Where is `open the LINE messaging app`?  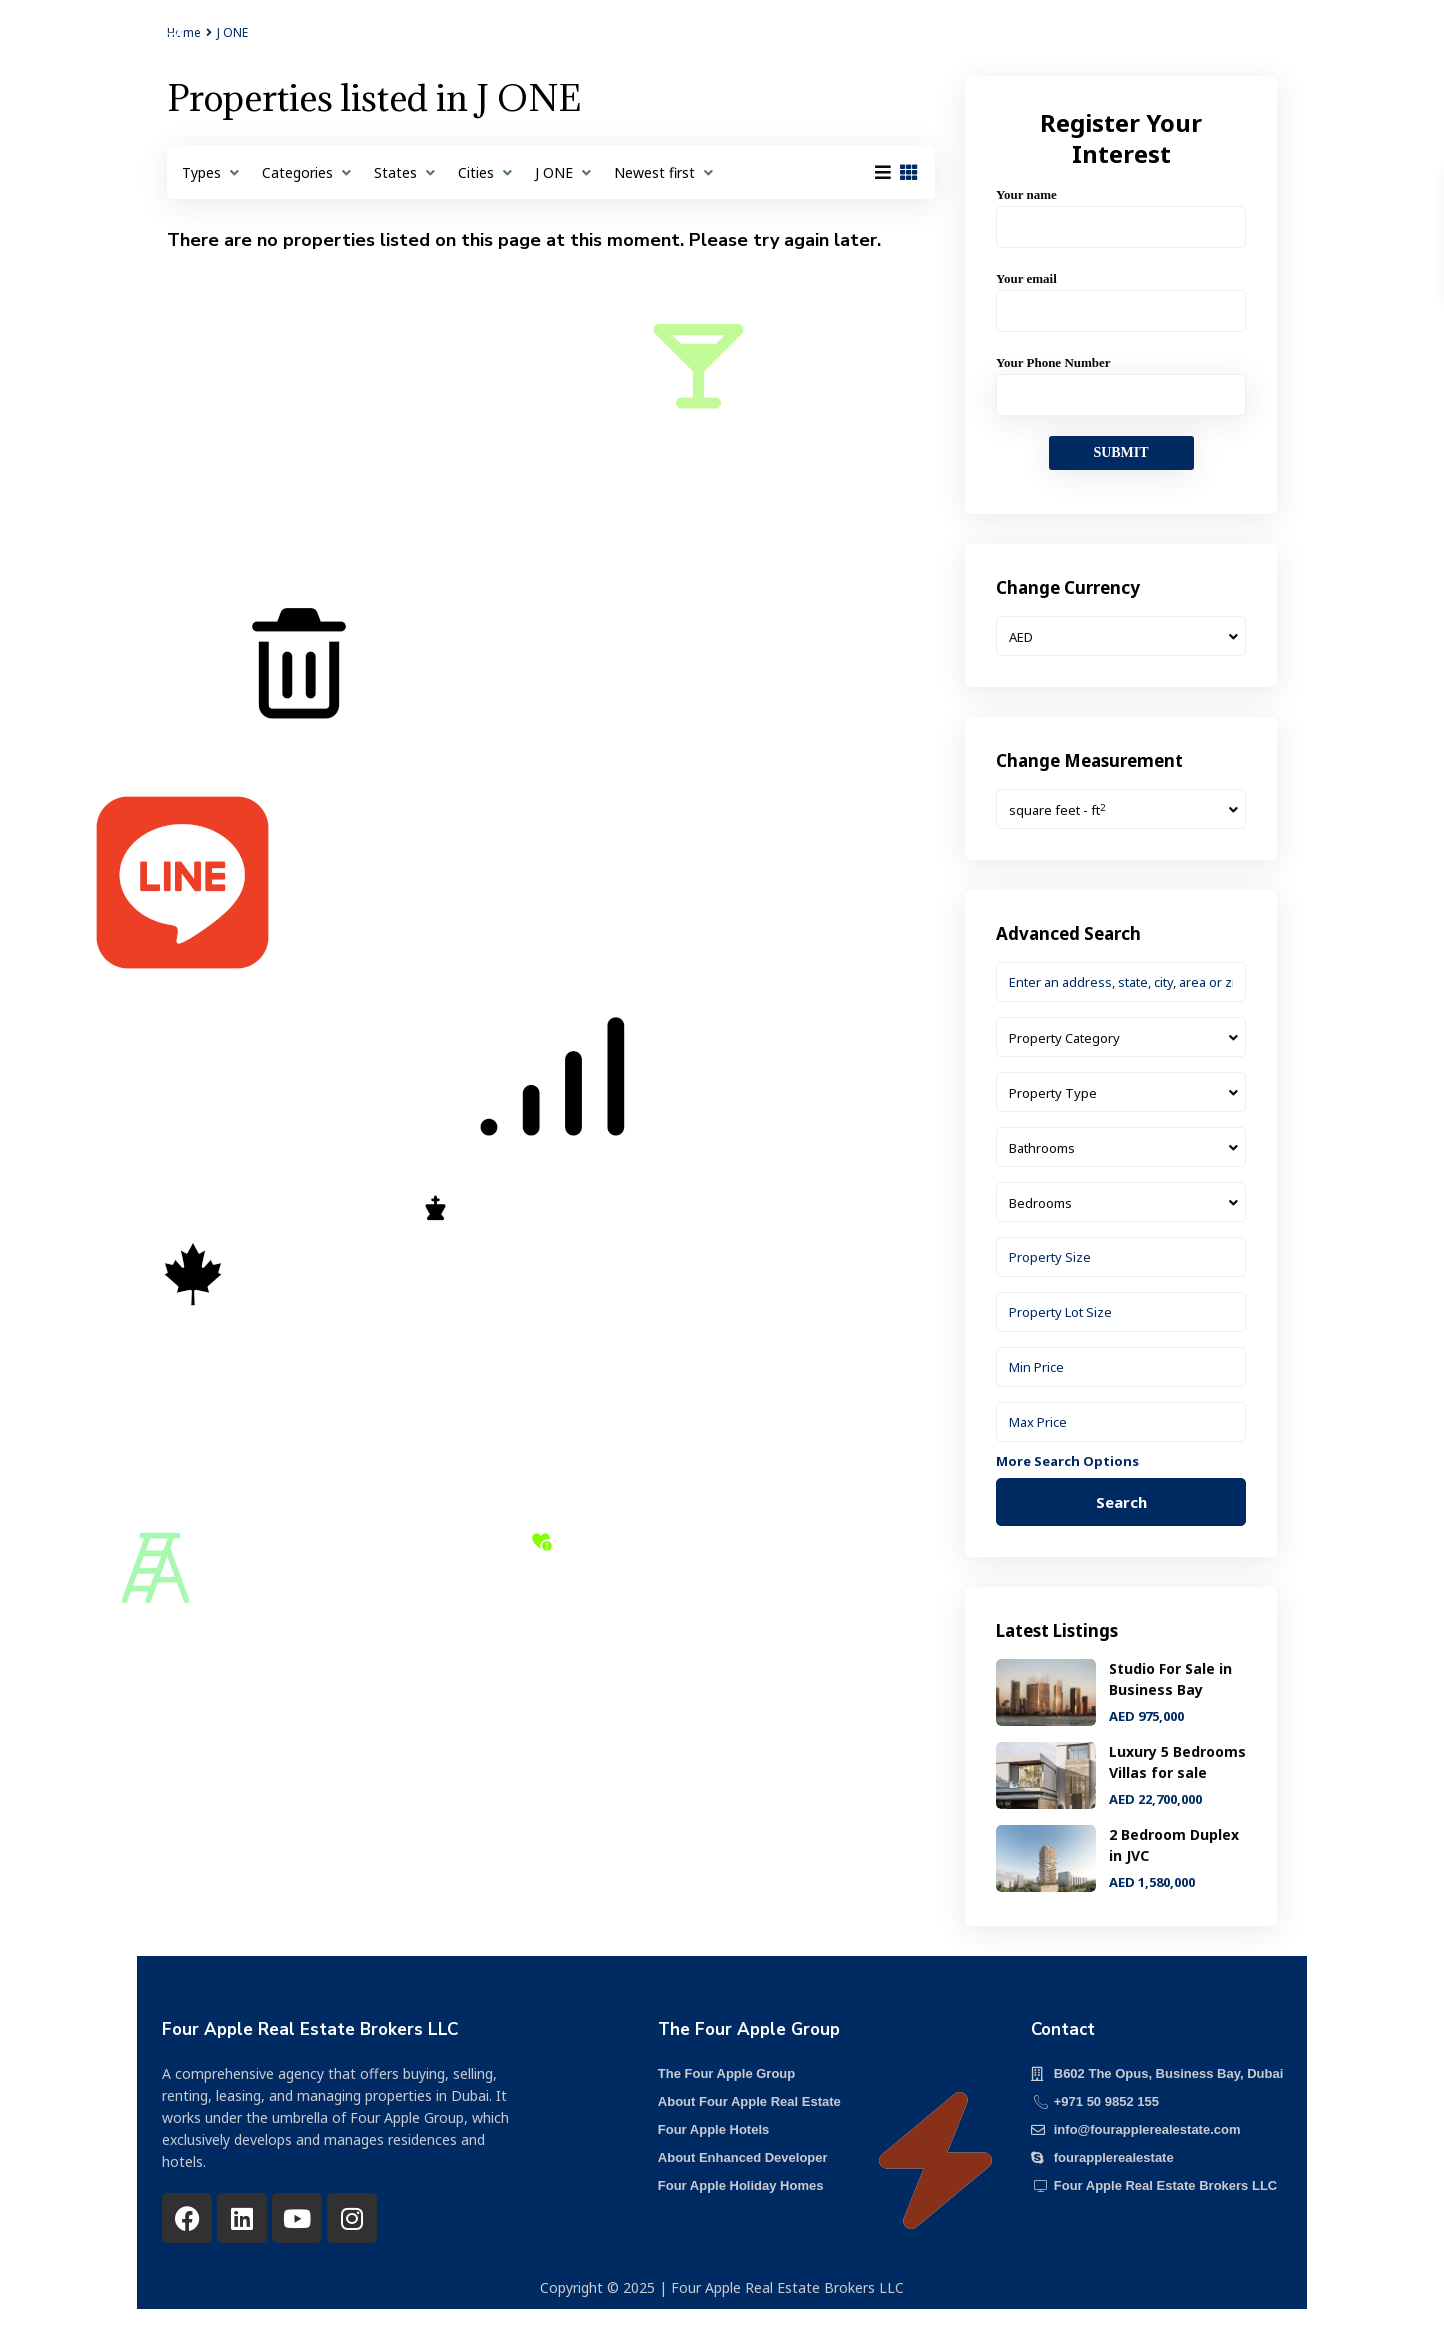
open the LINE messaging app is located at coordinates (182, 882).